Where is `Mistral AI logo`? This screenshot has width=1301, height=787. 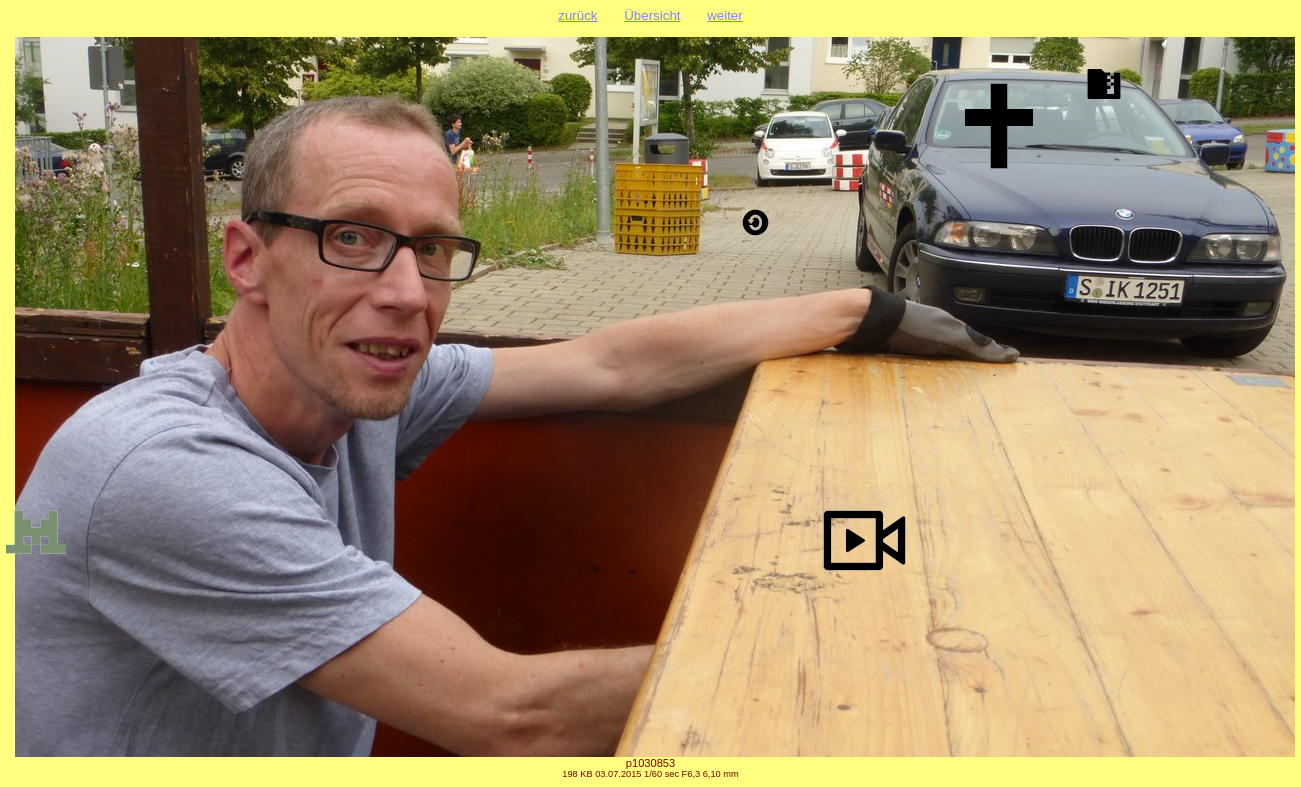
Mistral AI logo is located at coordinates (36, 532).